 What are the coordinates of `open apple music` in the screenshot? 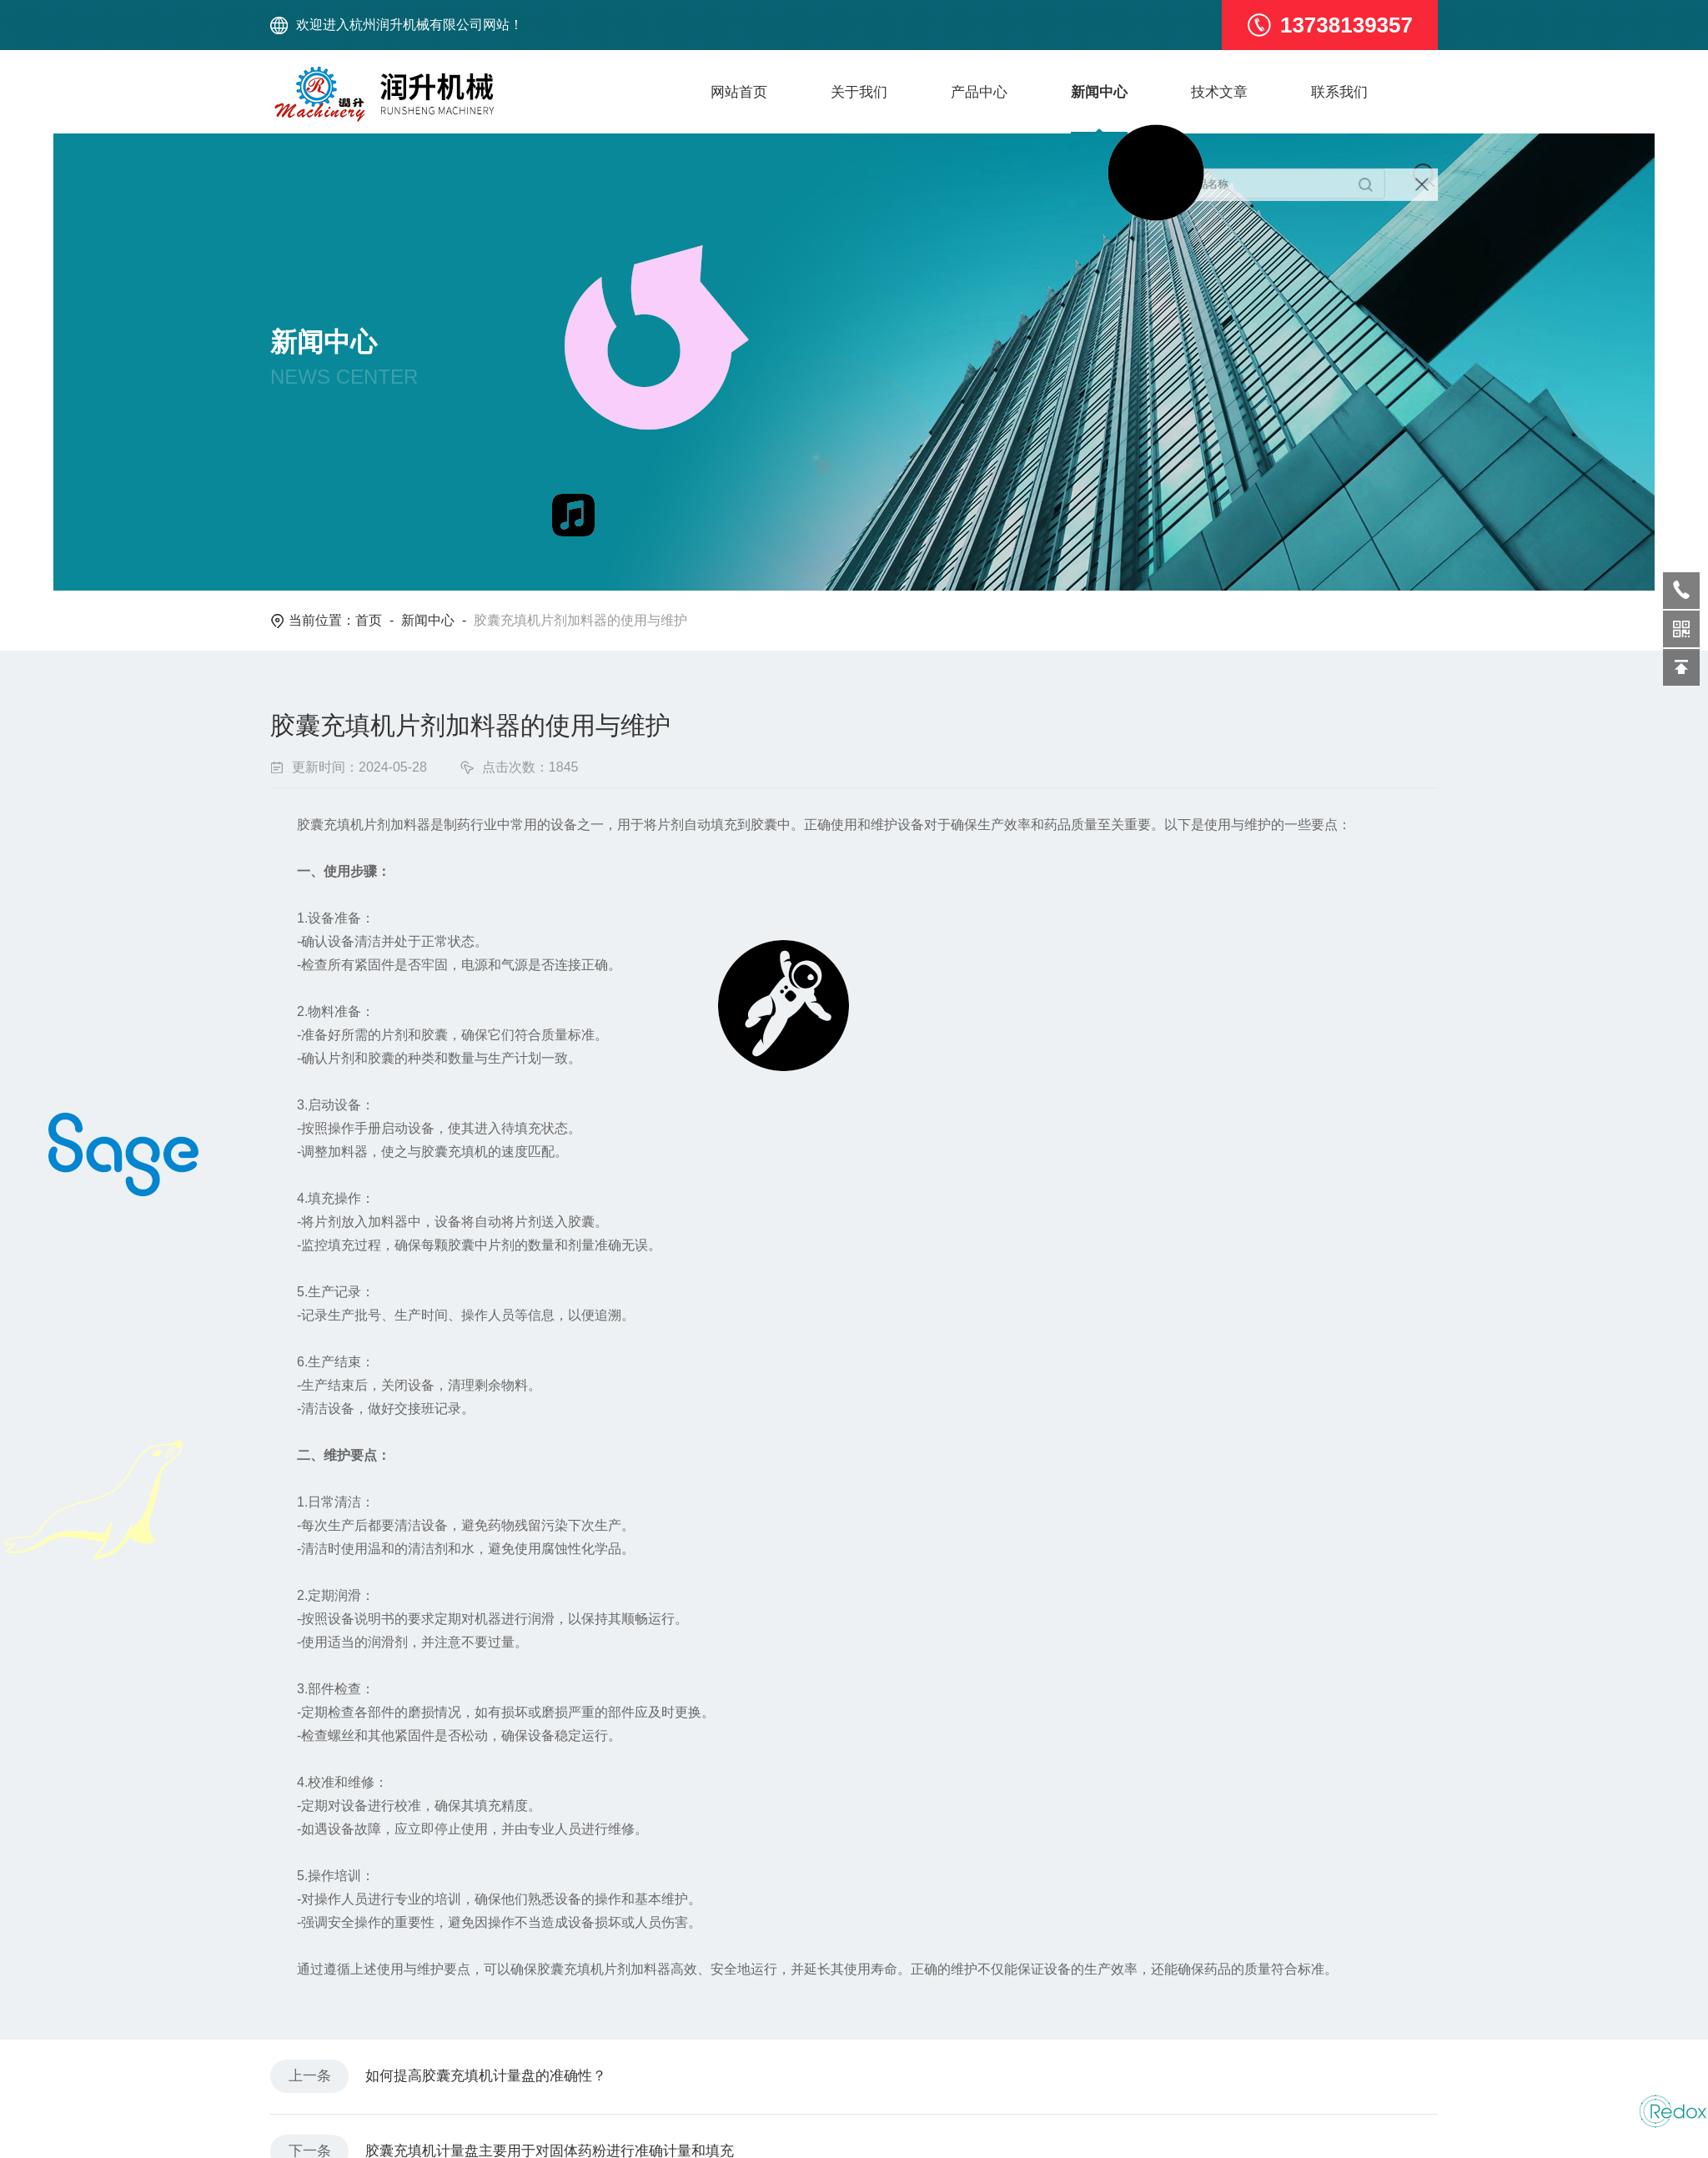 It's located at (573, 515).